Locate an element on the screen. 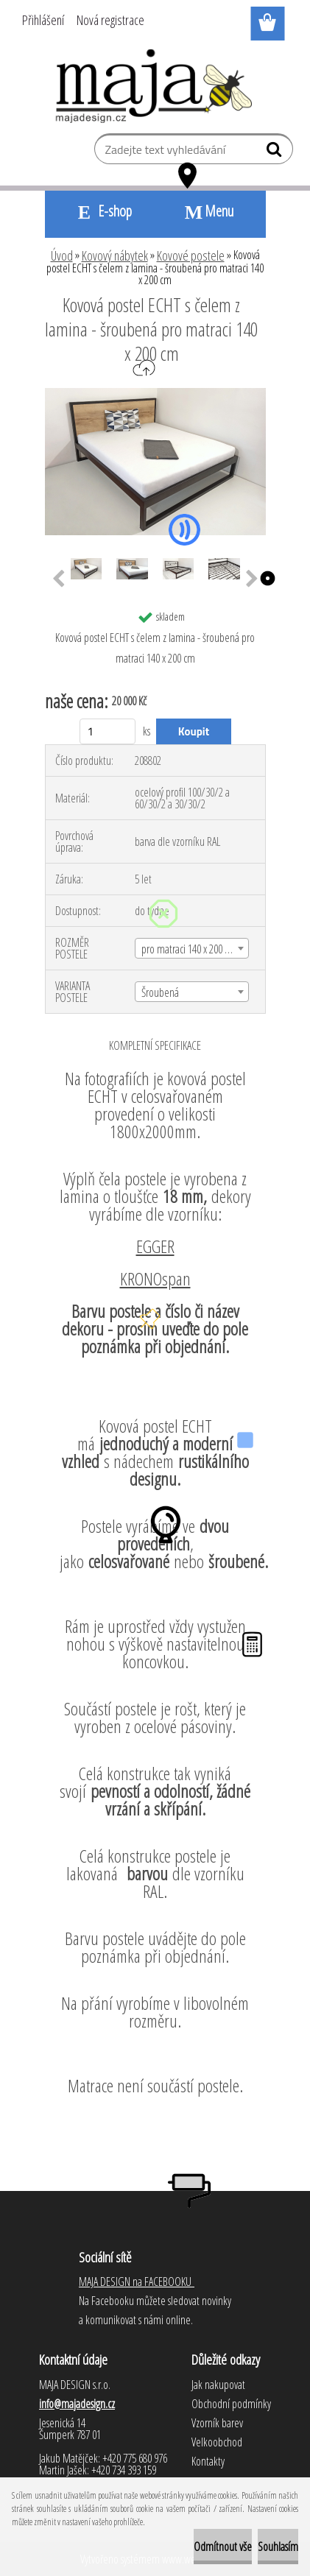  stop or cancel an action is located at coordinates (163, 914).